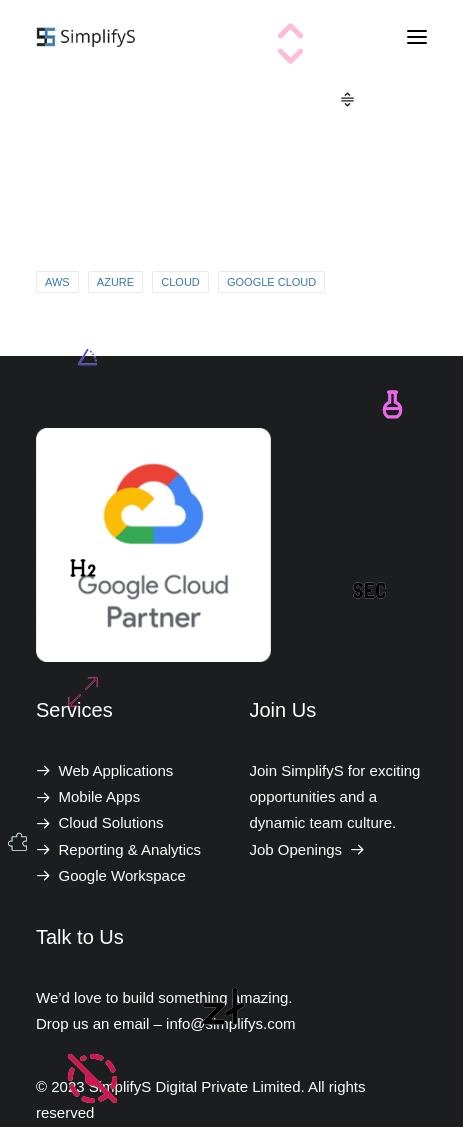 The height and width of the screenshot is (1127, 463). What do you see at coordinates (290, 43) in the screenshot?
I see `expand or collapse a dropdown menu` at bounding box center [290, 43].